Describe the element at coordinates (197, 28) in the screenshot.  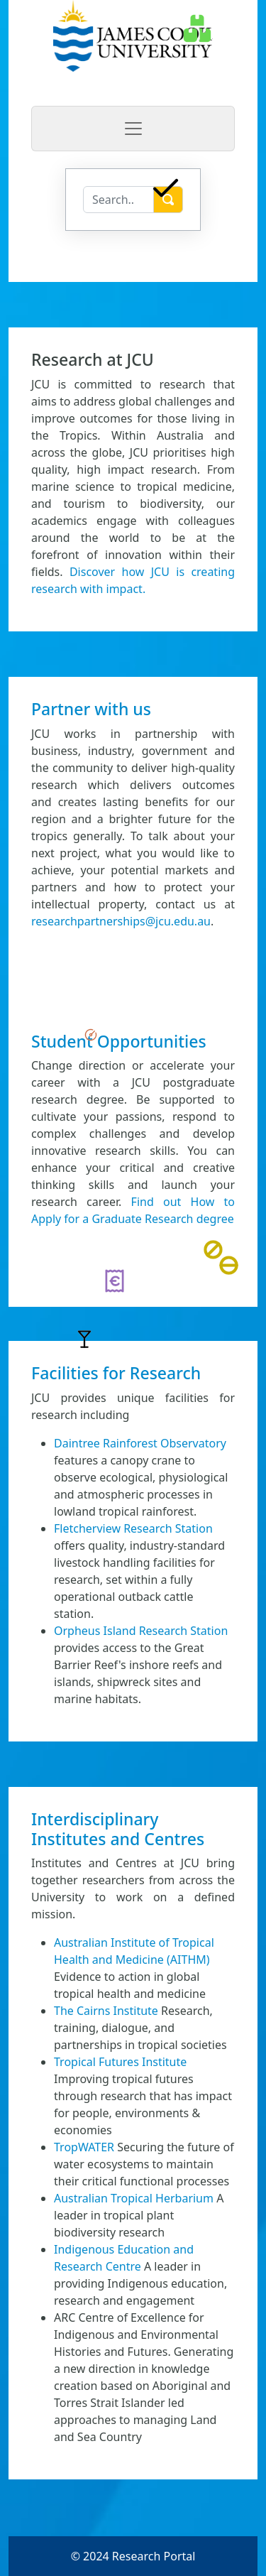
I see `view inventory or stock items` at that location.